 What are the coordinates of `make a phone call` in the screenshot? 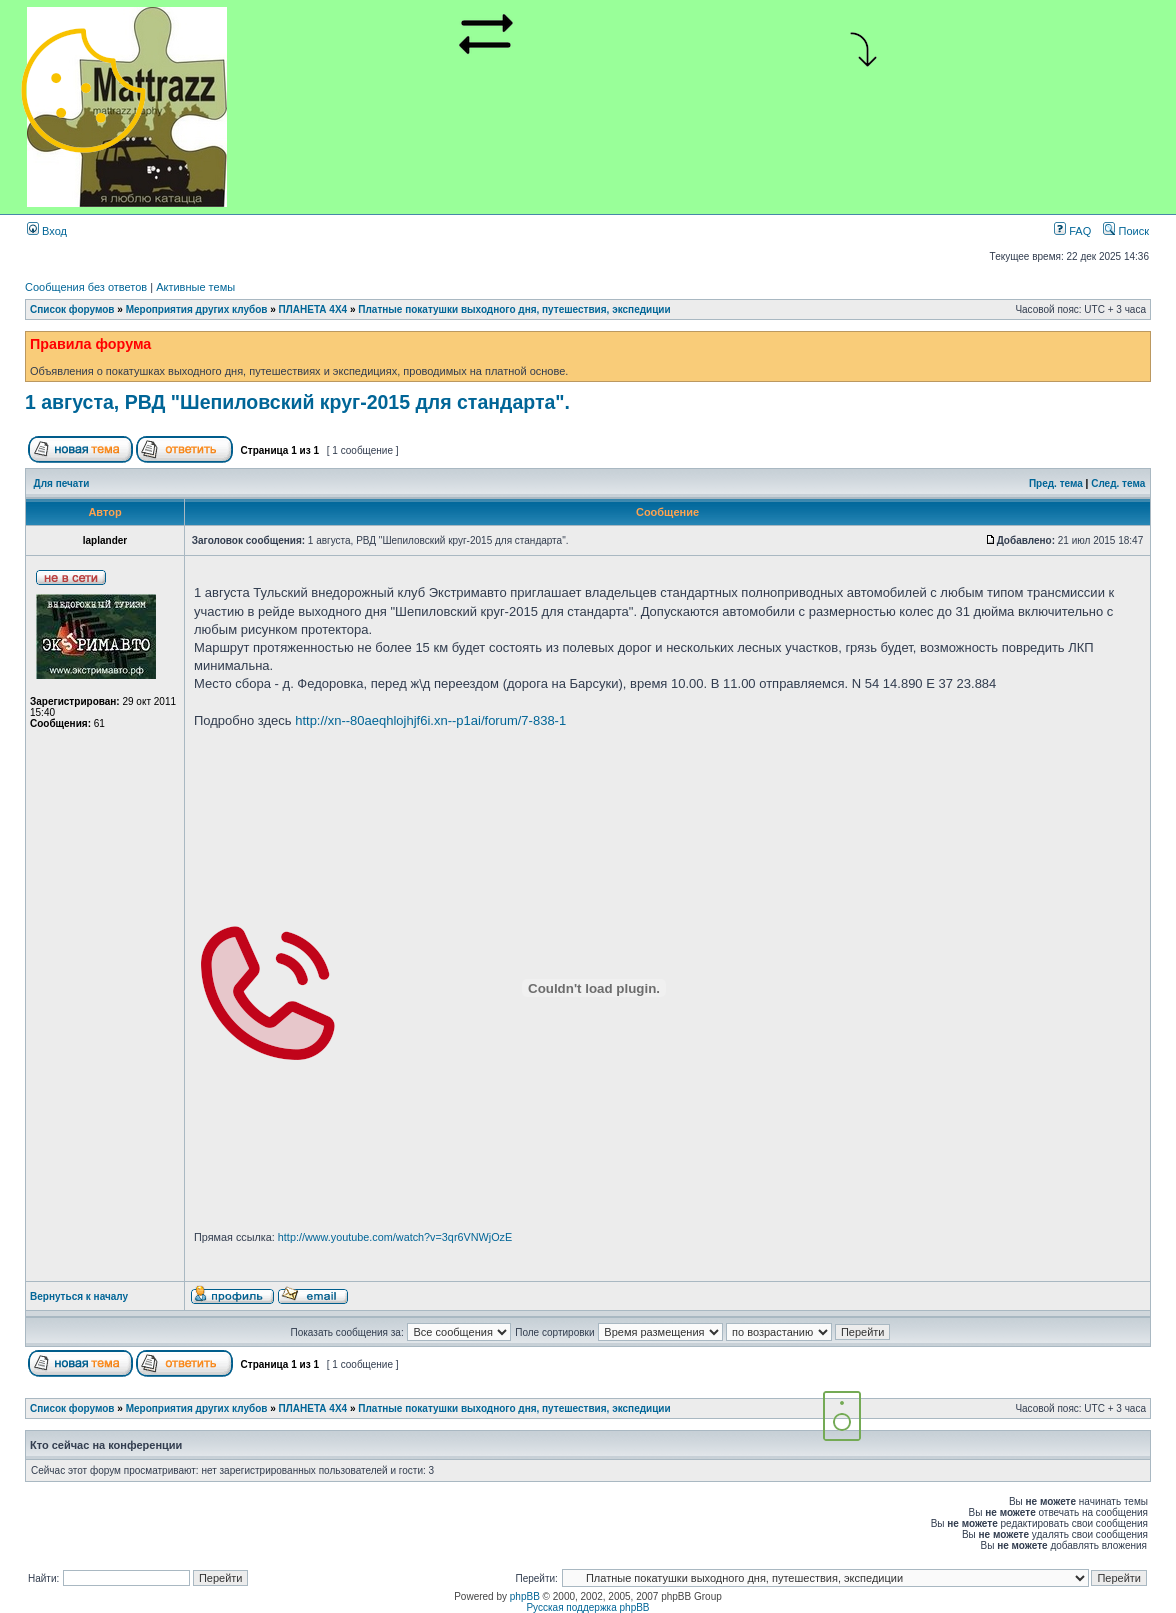 It's located at (270, 990).